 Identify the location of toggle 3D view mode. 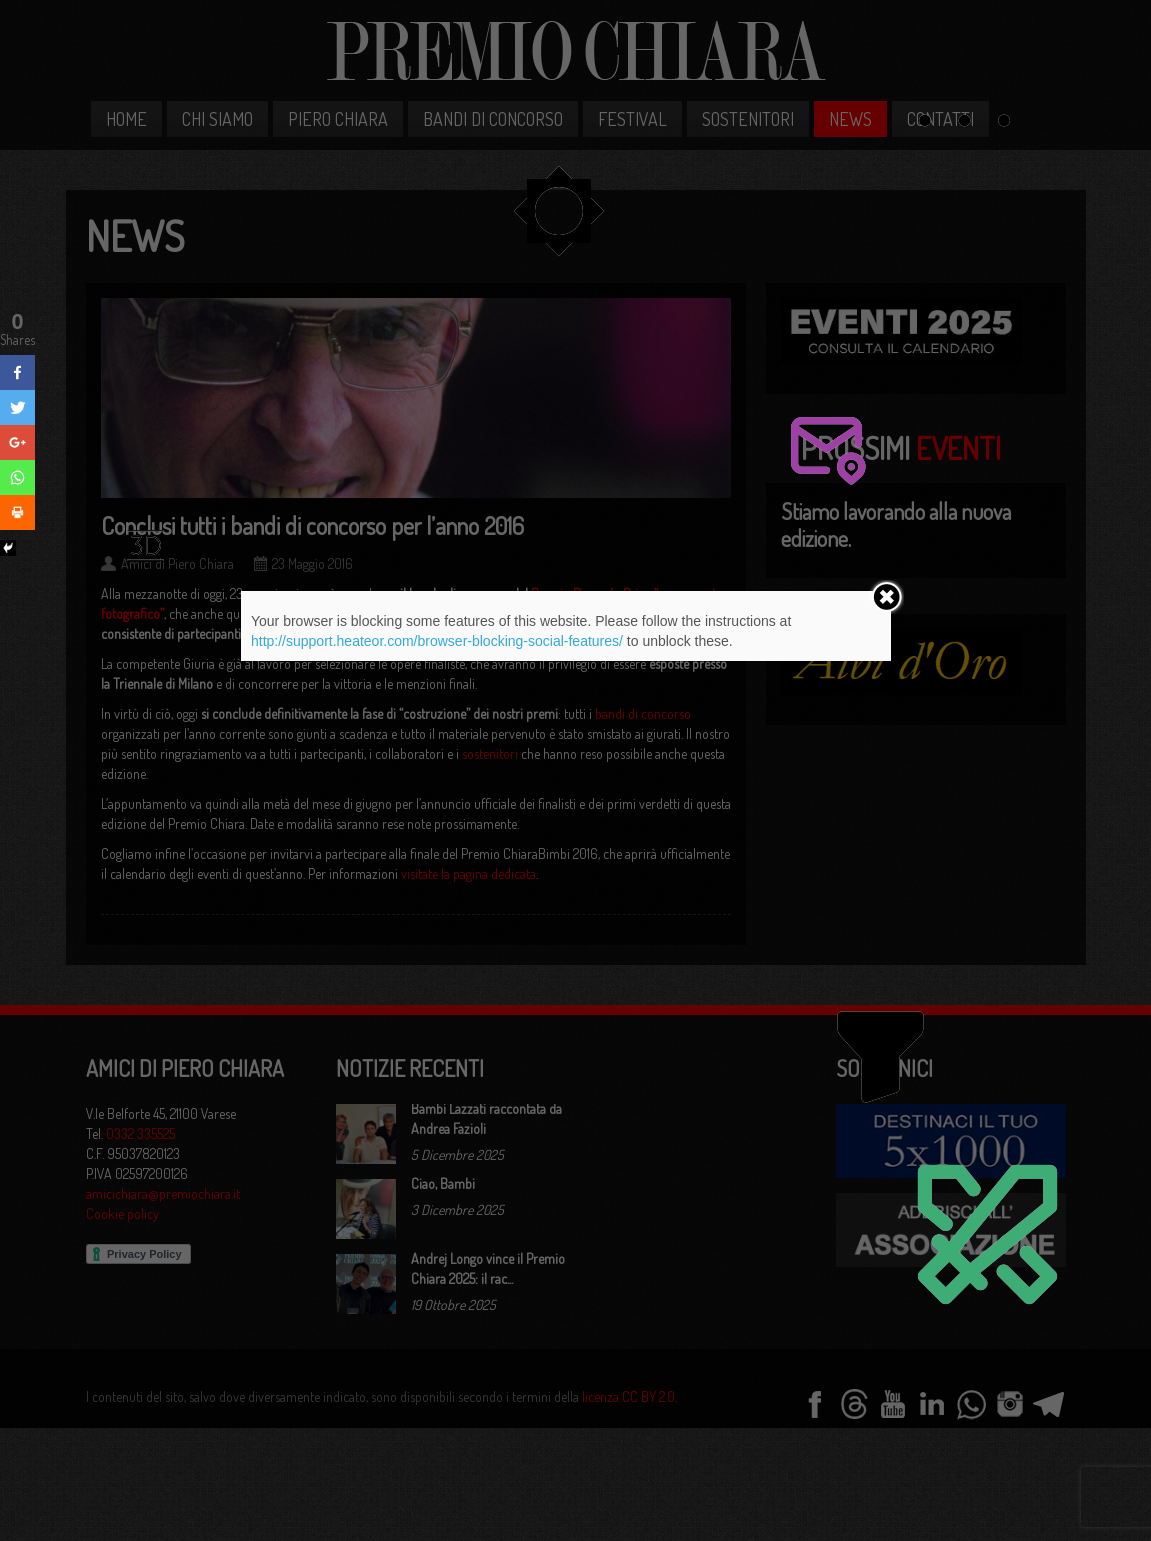
(145, 545).